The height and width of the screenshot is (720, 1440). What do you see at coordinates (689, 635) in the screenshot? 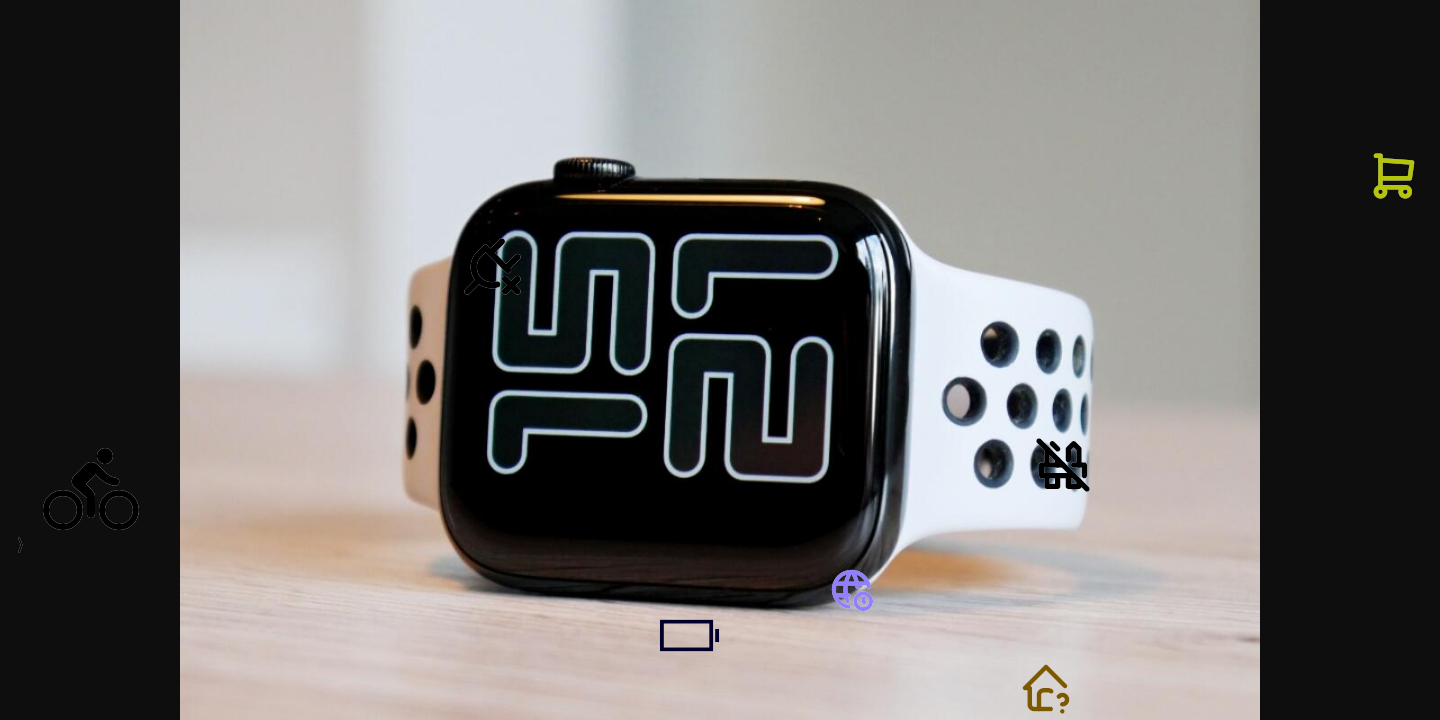
I see `indicates battery is completely drained` at bounding box center [689, 635].